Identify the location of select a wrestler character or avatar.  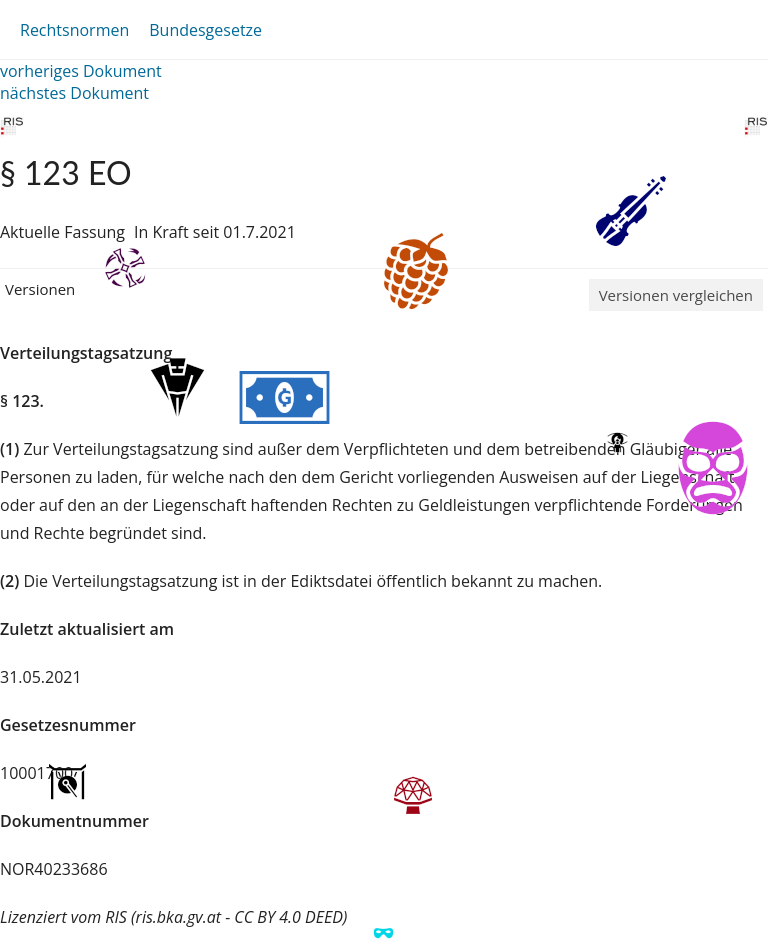
(713, 468).